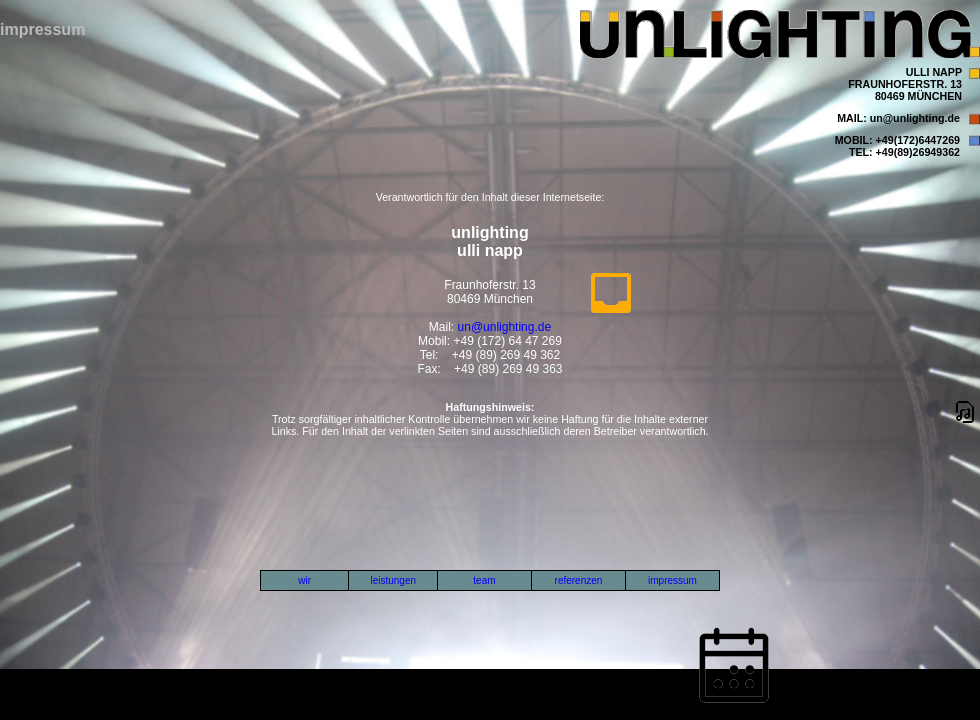  Describe the element at coordinates (611, 293) in the screenshot. I see `access your inbox` at that location.